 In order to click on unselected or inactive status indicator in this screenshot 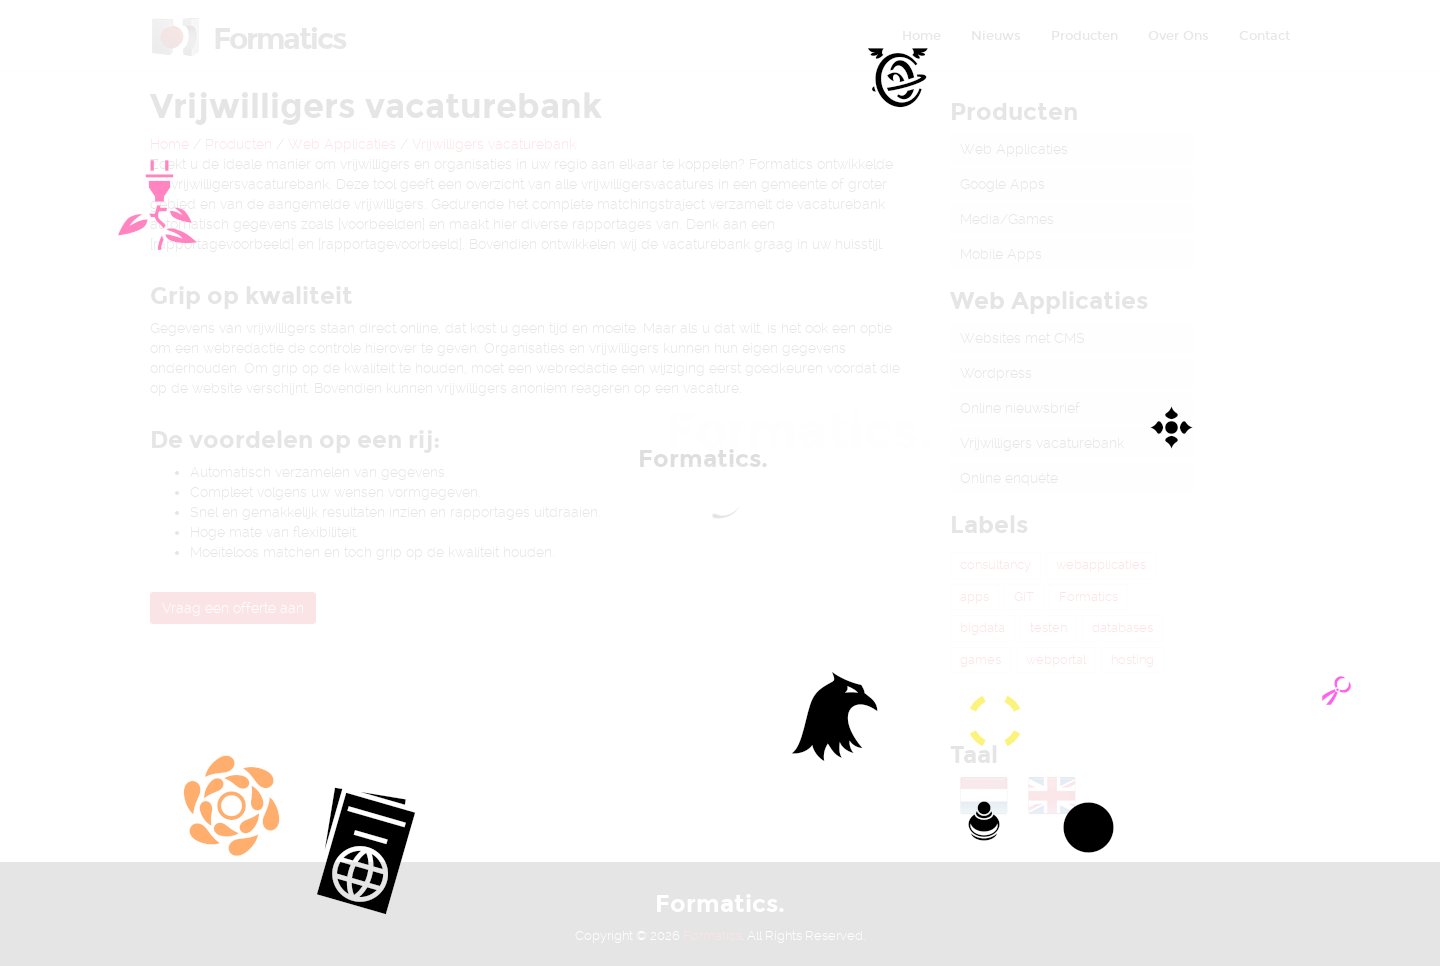, I will do `click(1088, 827)`.